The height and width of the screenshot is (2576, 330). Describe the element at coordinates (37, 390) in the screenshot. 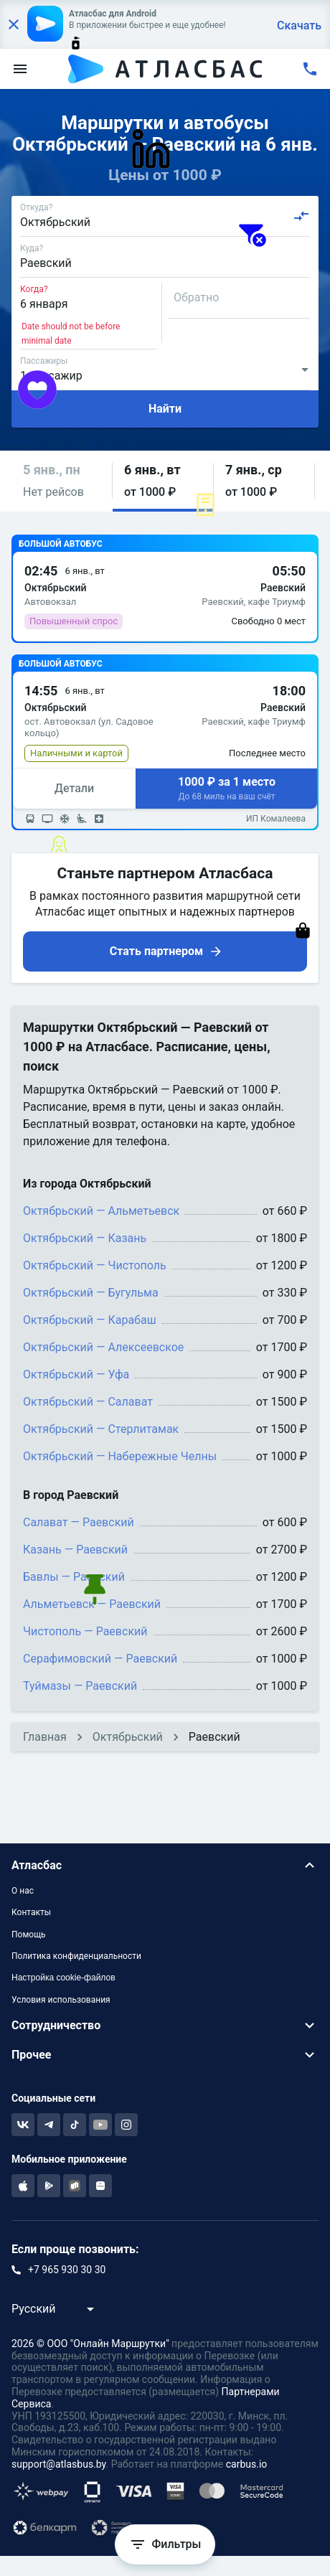

I see `add to favorites` at that location.